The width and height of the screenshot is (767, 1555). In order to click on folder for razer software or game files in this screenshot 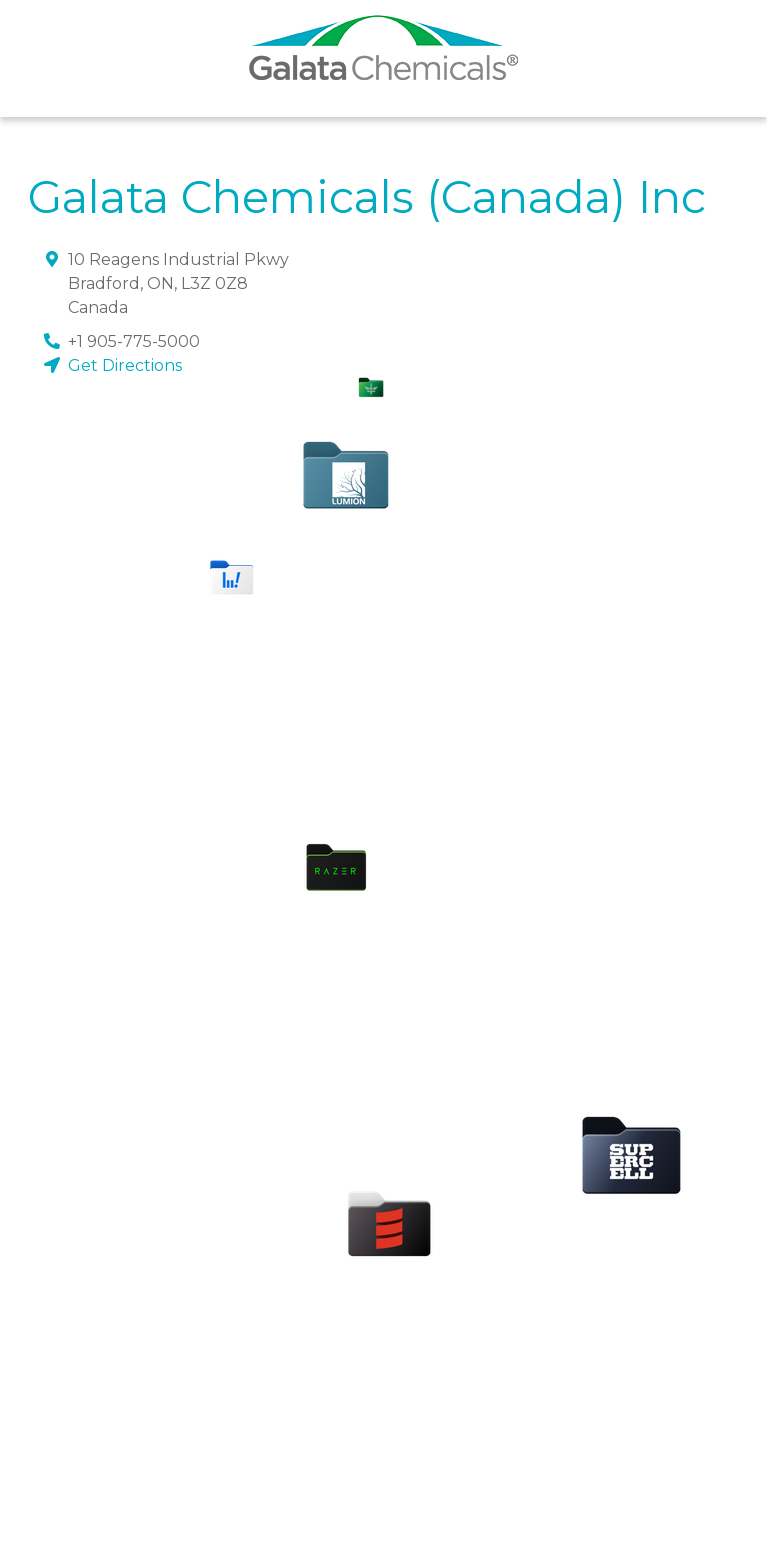, I will do `click(336, 869)`.